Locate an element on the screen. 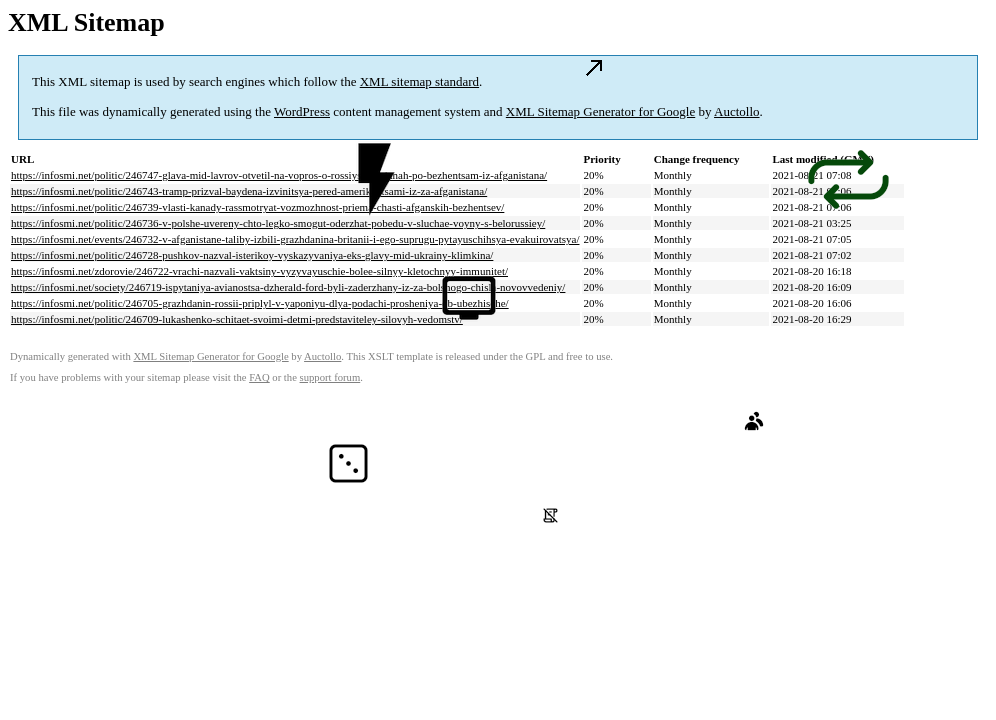 This screenshot has height=720, width=996. indicates an outgoing call was made is located at coordinates (594, 67).